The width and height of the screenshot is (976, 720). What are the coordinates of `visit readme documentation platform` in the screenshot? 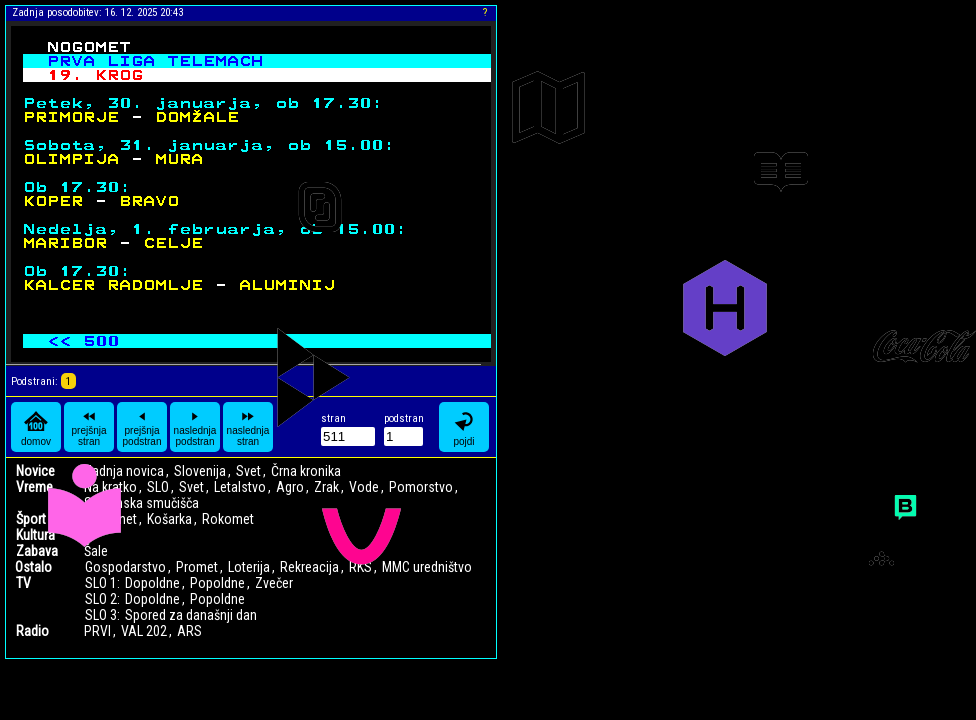 It's located at (781, 172).